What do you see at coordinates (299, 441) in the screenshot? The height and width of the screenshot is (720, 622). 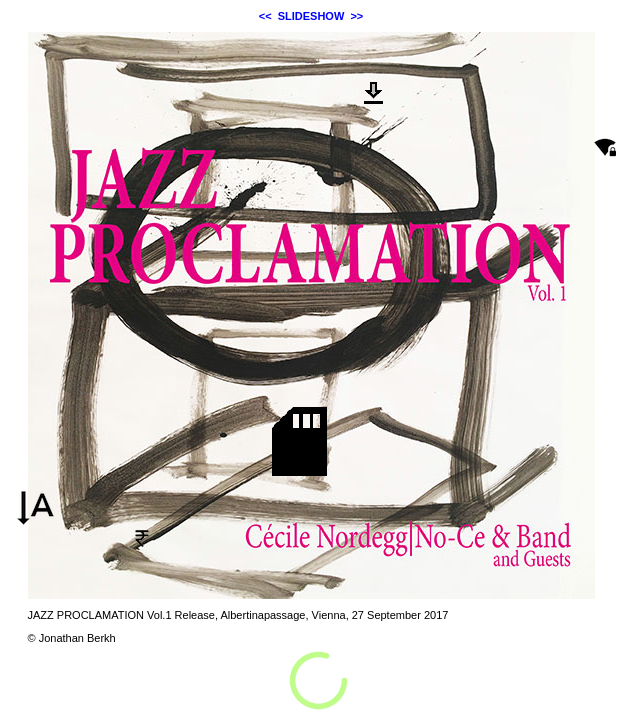 I see `access sd card storage` at bounding box center [299, 441].